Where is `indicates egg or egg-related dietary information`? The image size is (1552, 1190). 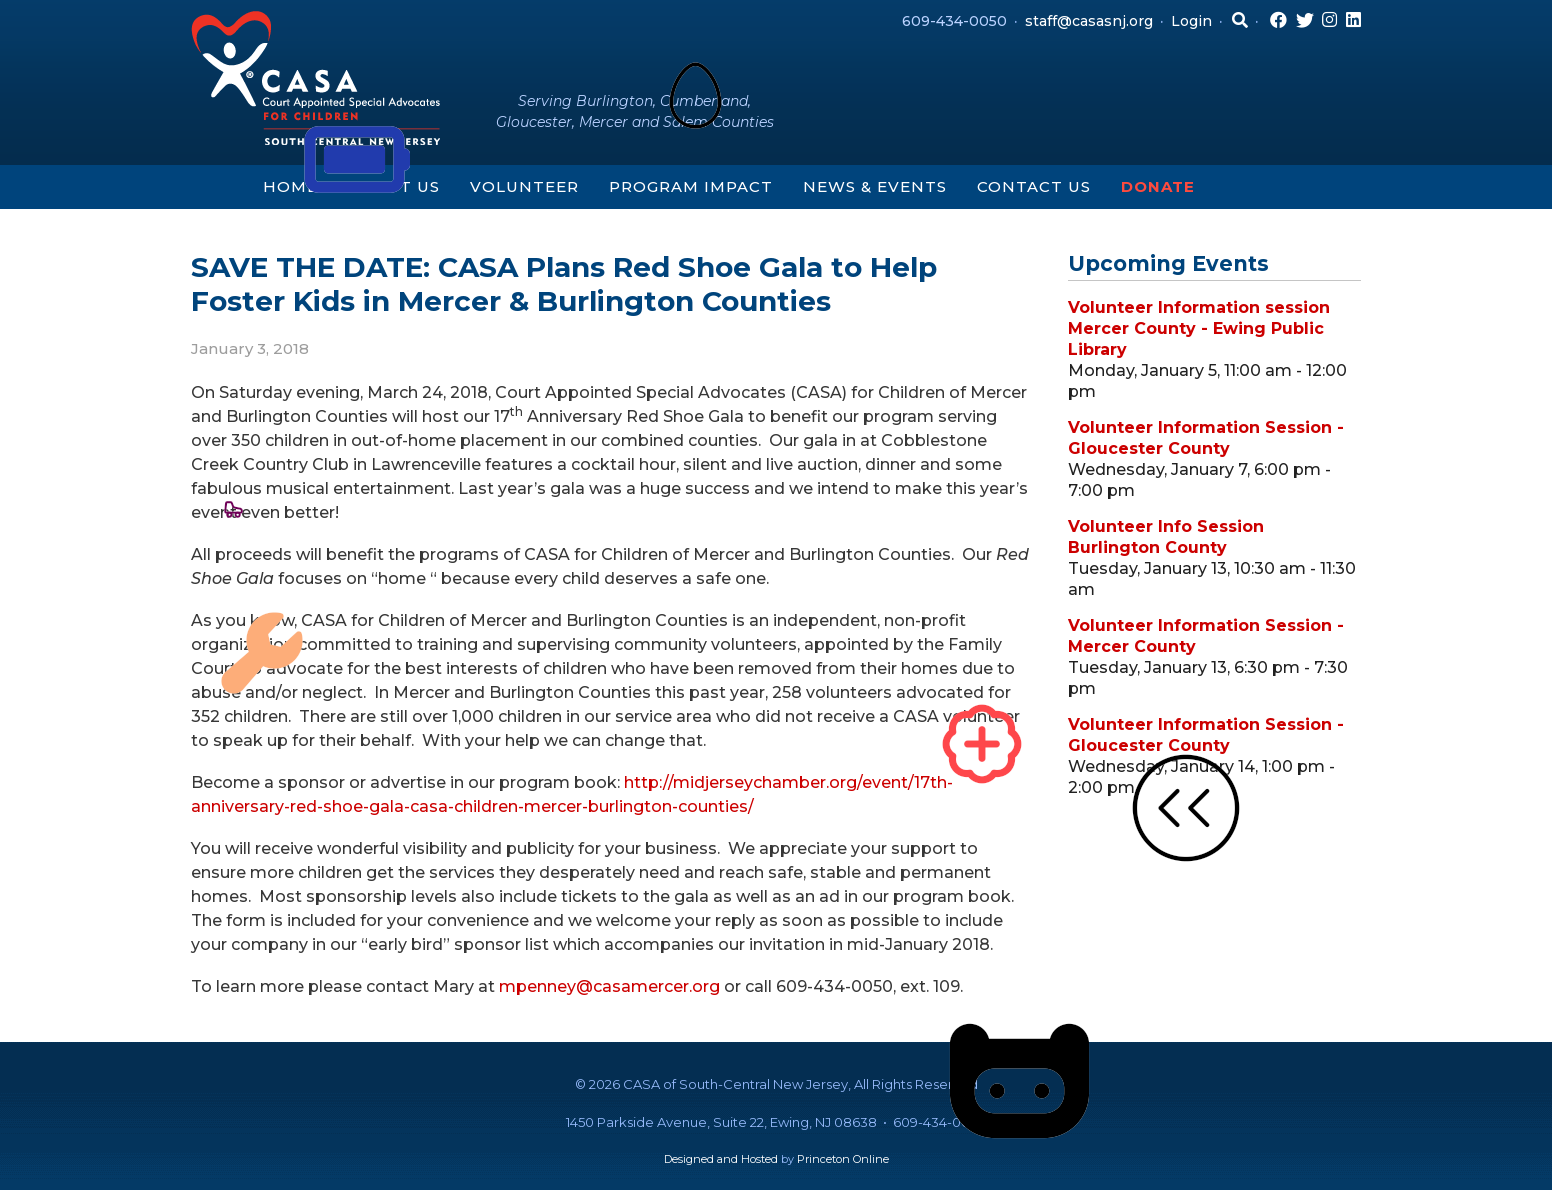 indicates egg or egg-related dietary information is located at coordinates (695, 95).